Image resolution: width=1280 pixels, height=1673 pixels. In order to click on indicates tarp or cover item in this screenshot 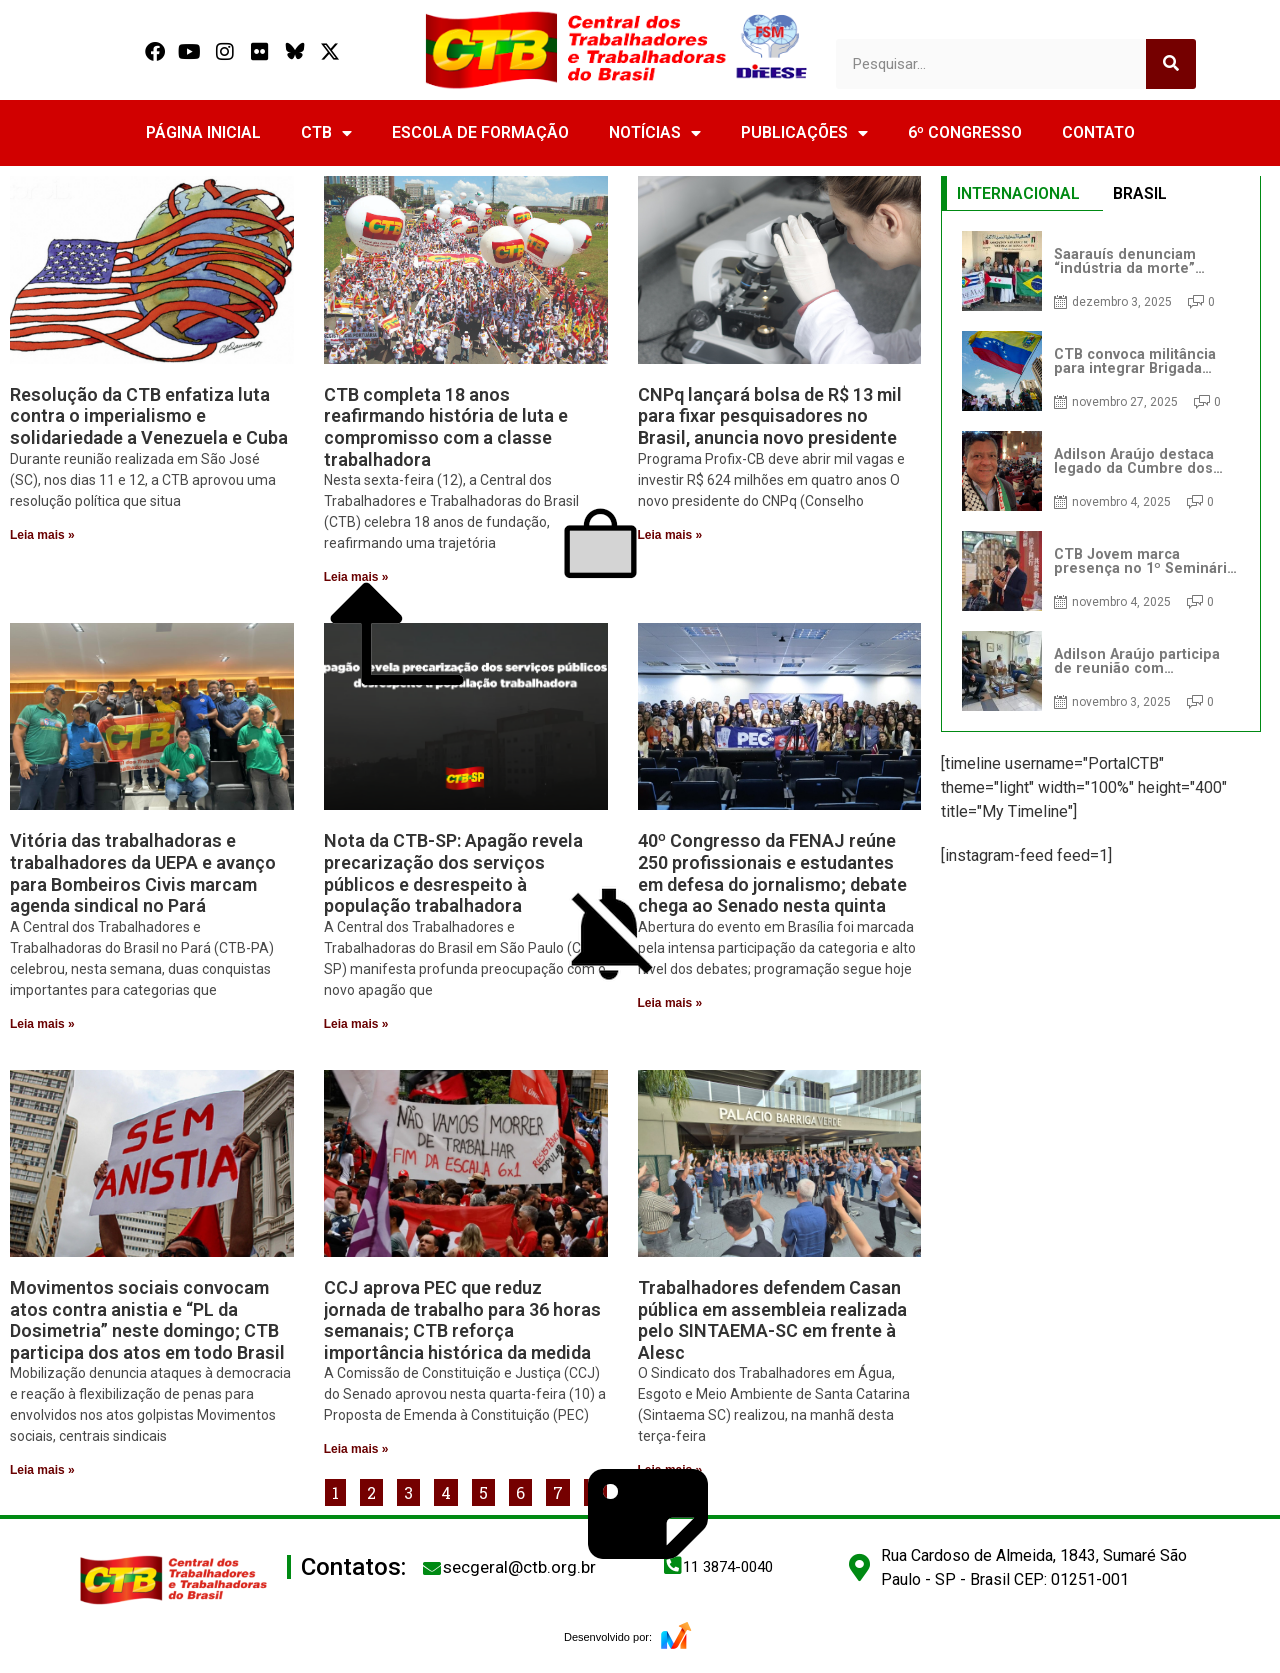, I will do `click(648, 1514)`.